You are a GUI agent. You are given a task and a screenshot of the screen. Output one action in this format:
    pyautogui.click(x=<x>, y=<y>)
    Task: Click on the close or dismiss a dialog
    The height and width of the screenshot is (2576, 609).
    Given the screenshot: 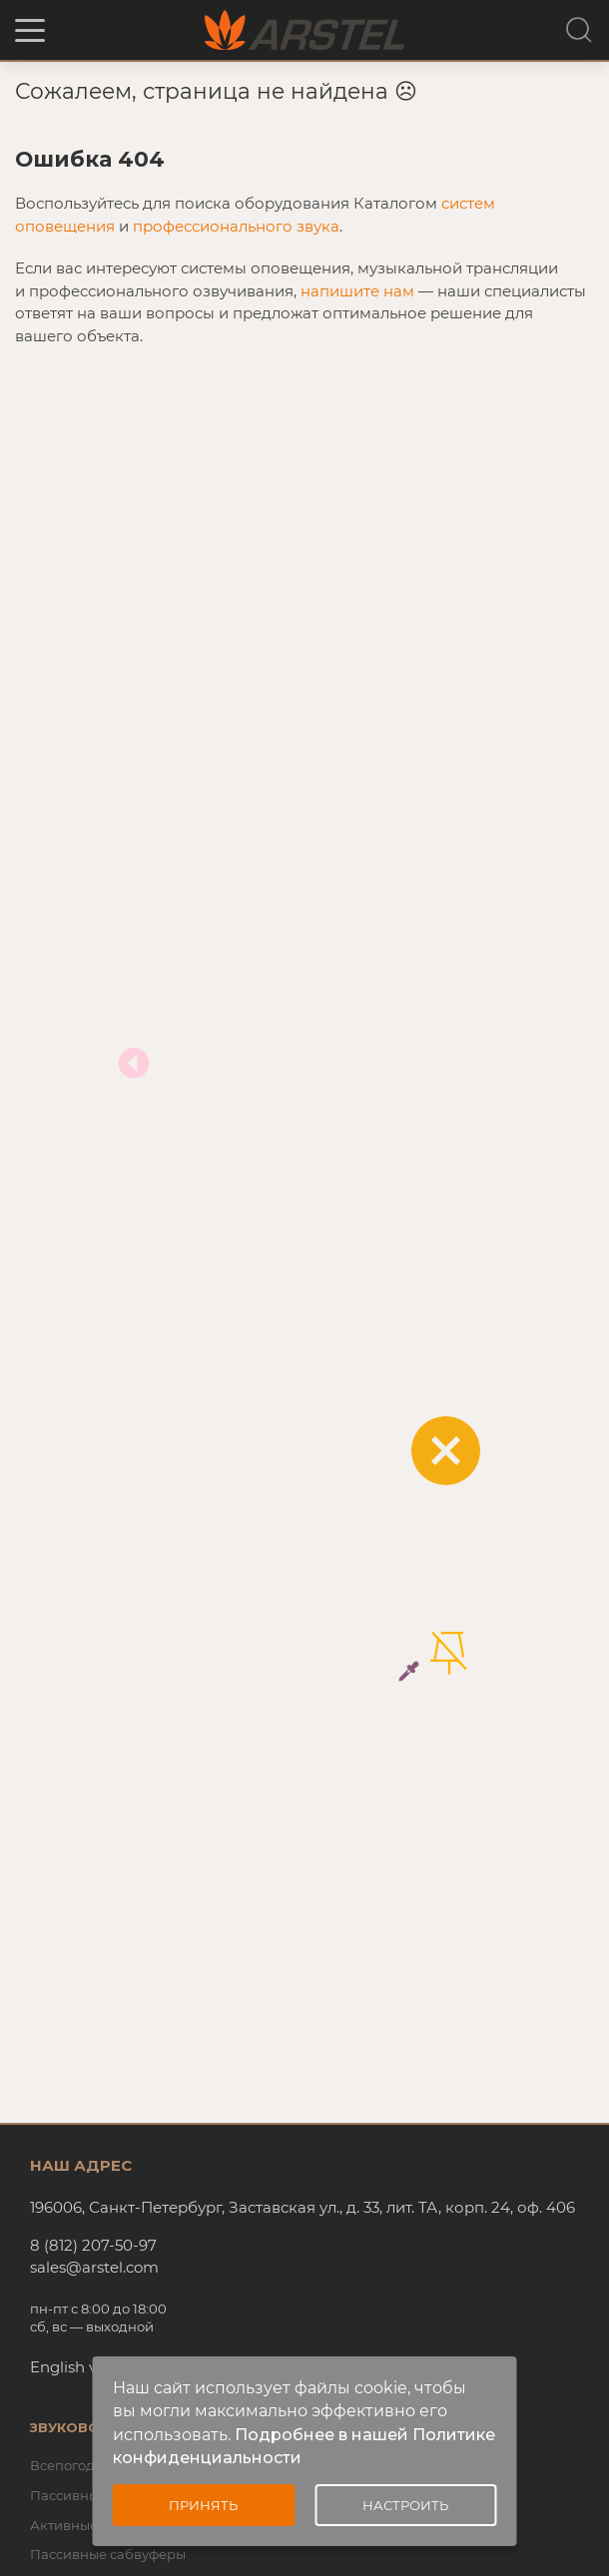 What is the action you would take?
    pyautogui.click(x=445, y=1450)
    